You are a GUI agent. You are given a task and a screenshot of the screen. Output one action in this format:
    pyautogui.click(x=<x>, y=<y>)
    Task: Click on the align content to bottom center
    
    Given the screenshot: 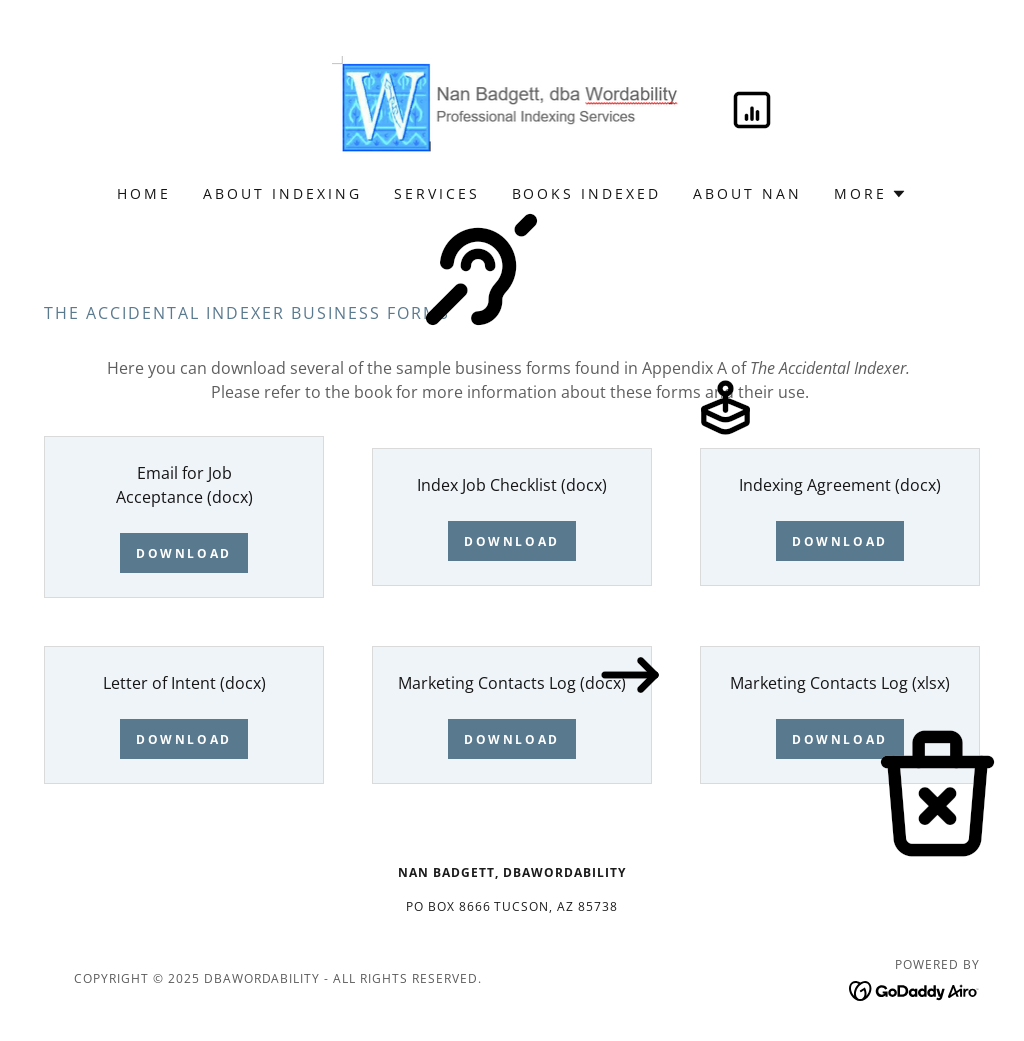 What is the action you would take?
    pyautogui.click(x=752, y=110)
    